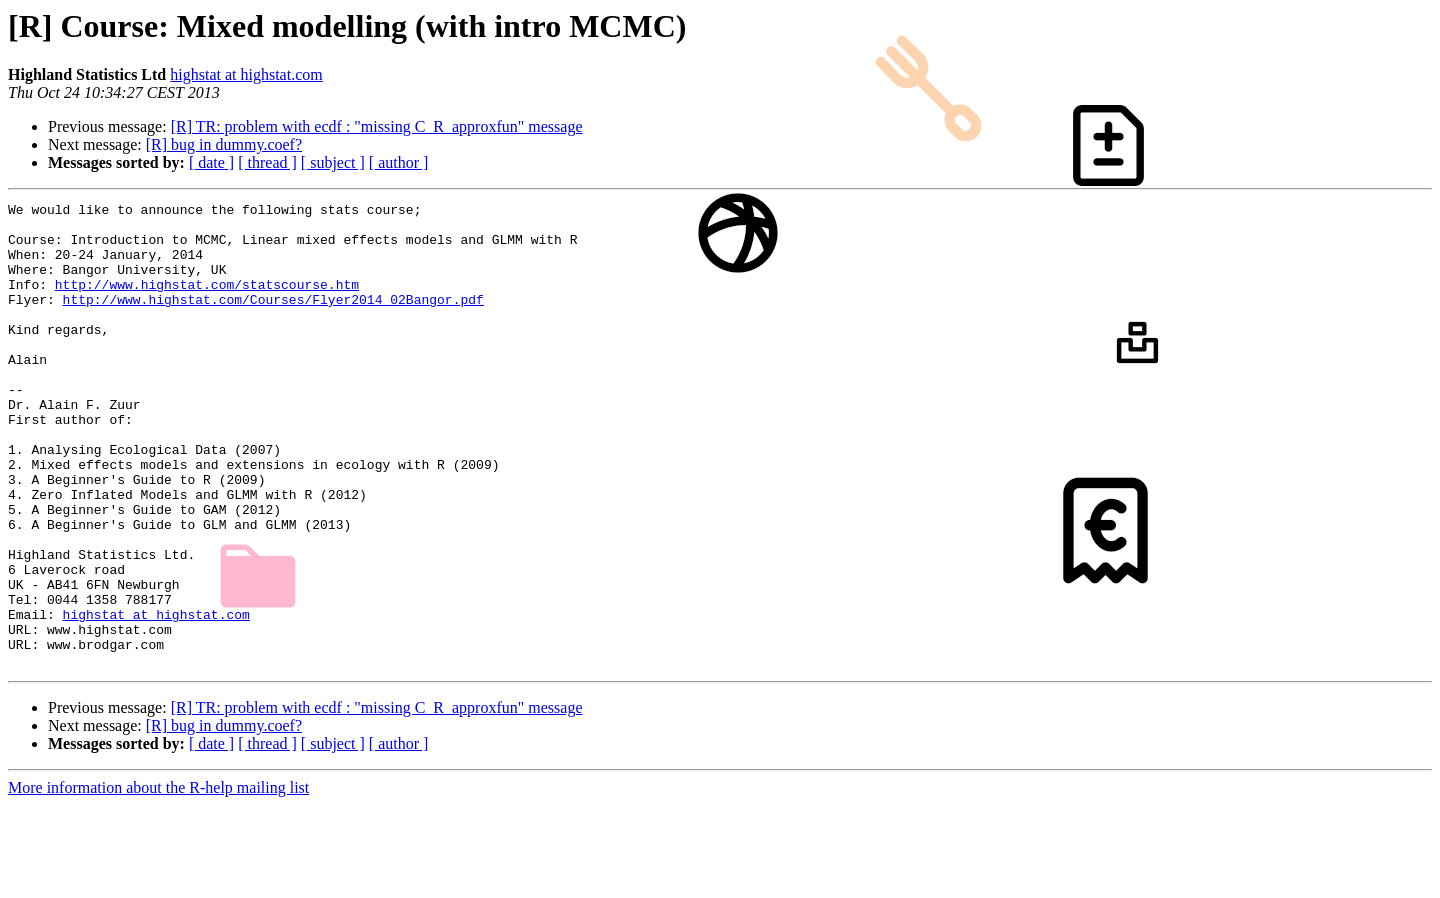 This screenshot has width=1440, height=898. What do you see at coordinates (738, 233) in the screenshot?
I see `access games or entertainment section` at bounding box center [738, 233].